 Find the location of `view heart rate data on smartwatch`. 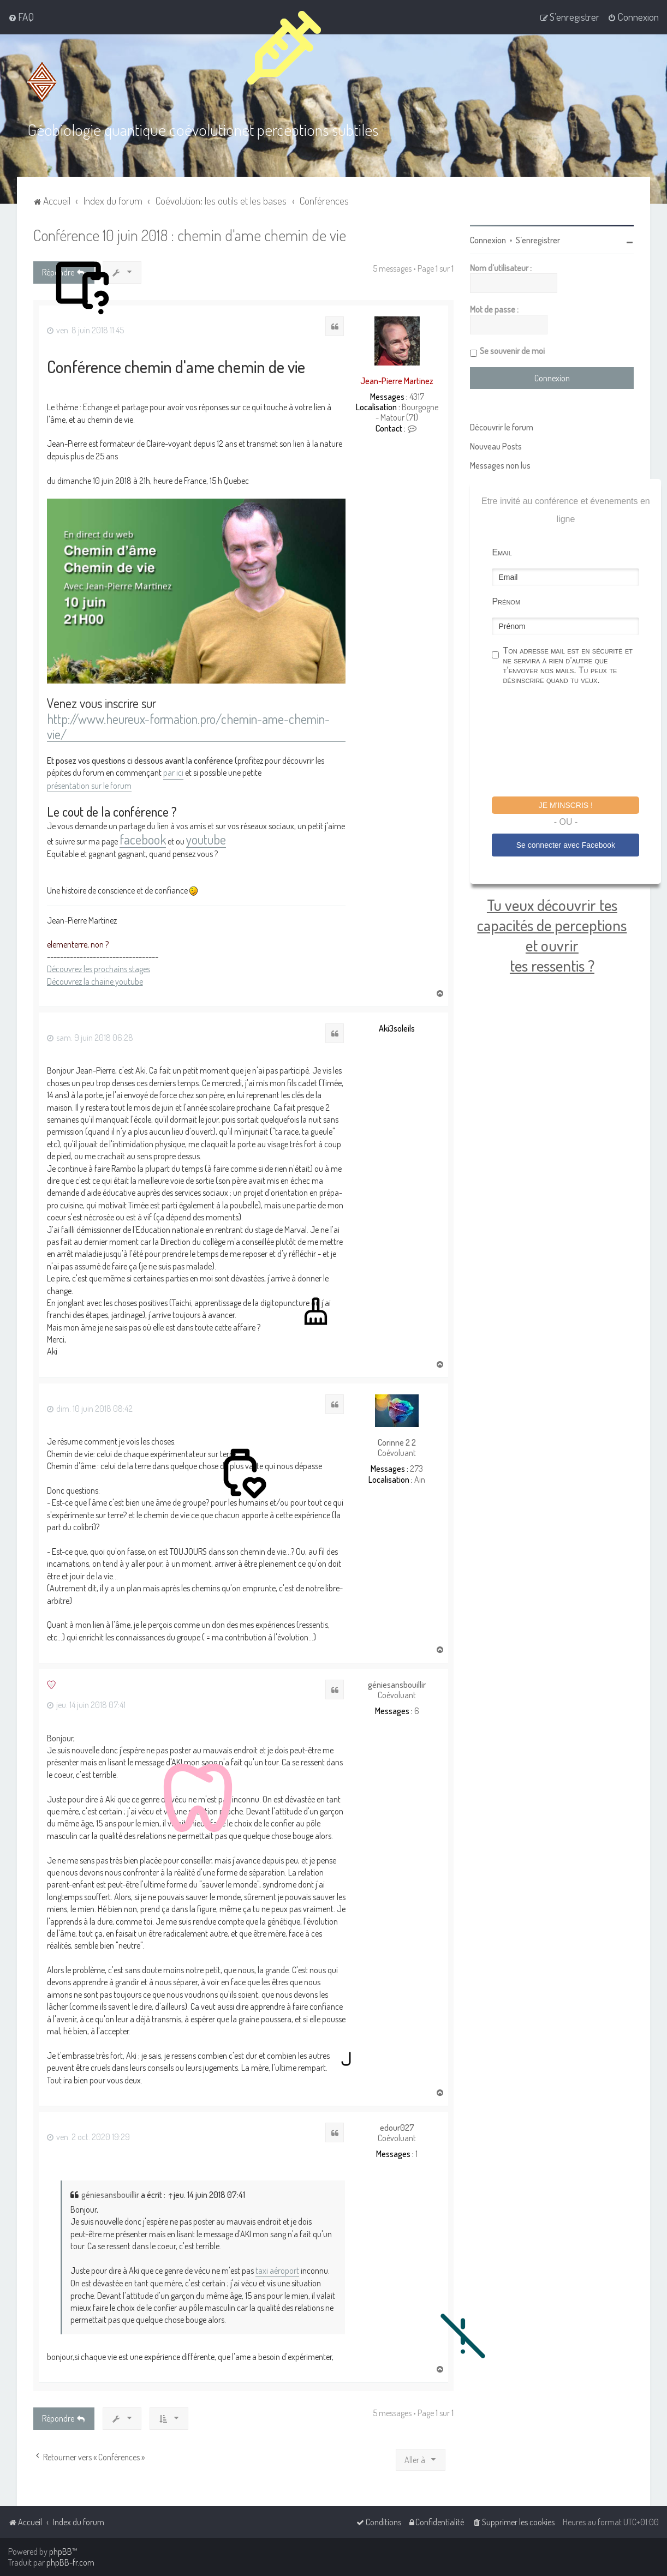

view heart rate data on smartwatch is located at coordinates (240, 1472).